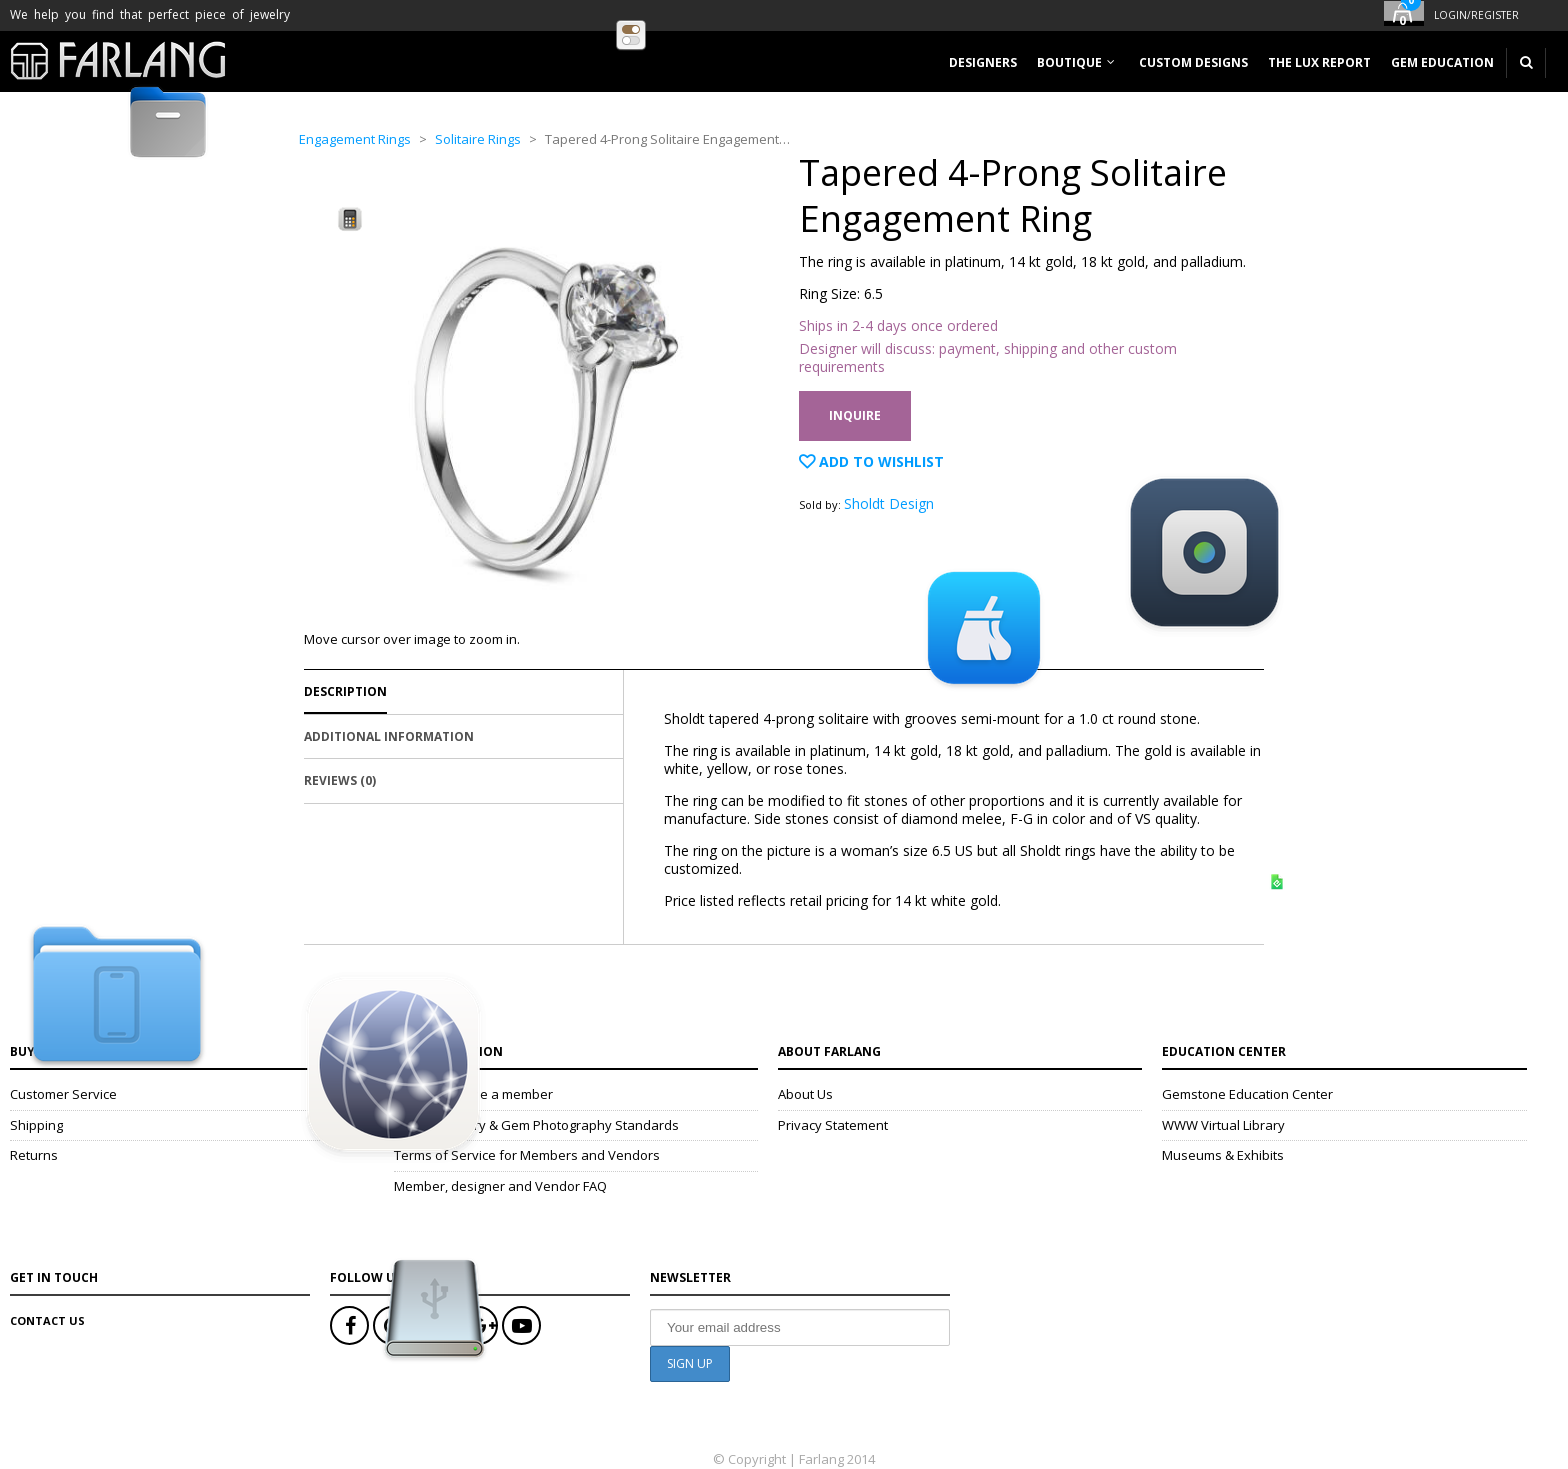 This screenshot has width=1568, height=1469. I want to click on open svgcleaner app, so click(984, 628).